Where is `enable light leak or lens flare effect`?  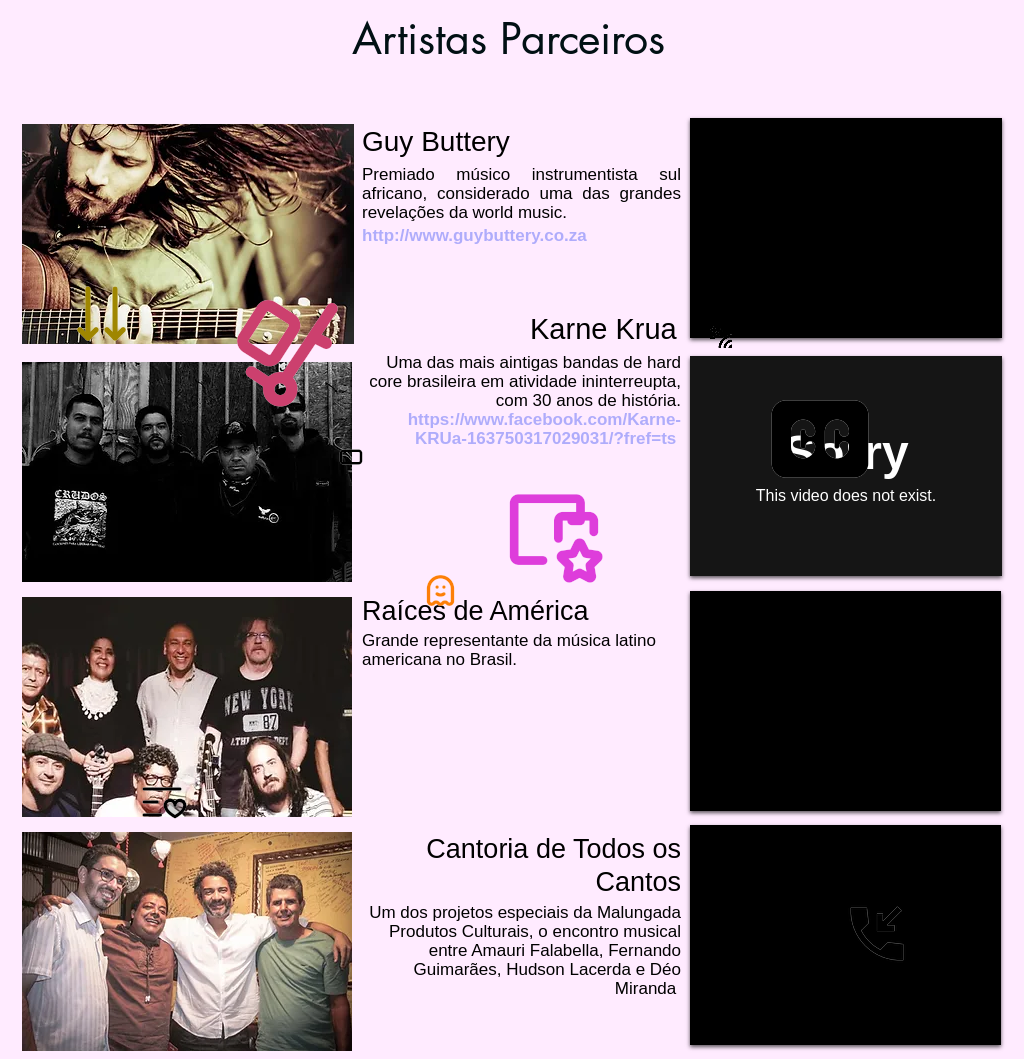
enable light leak or lens flare effect is located at coordinates (721, 337).